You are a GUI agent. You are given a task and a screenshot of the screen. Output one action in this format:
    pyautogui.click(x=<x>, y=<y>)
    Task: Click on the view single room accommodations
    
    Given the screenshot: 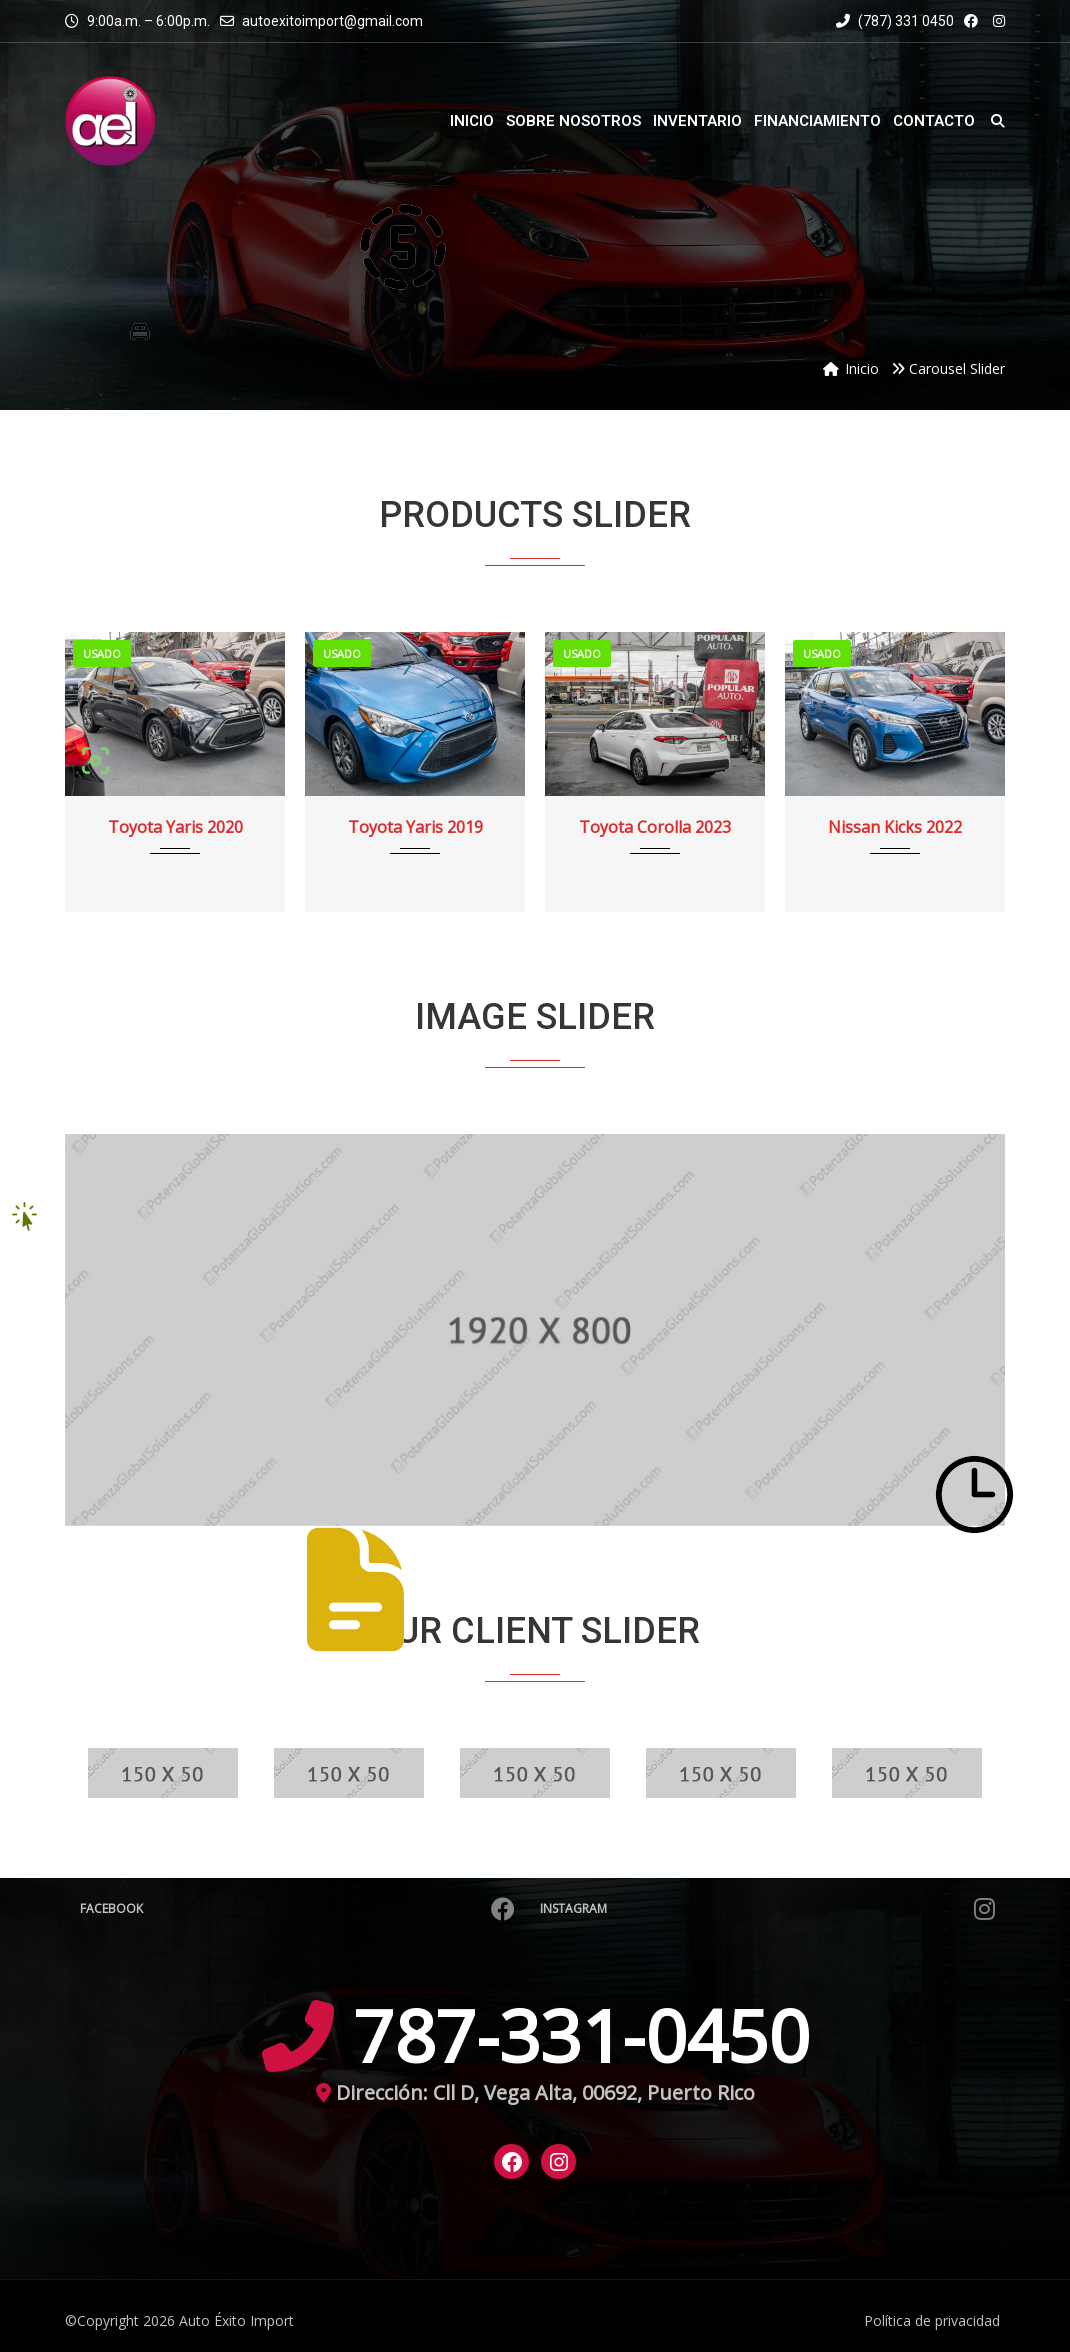 What is the action you would take?
    pyautogui.click(x=140, y=332)
    